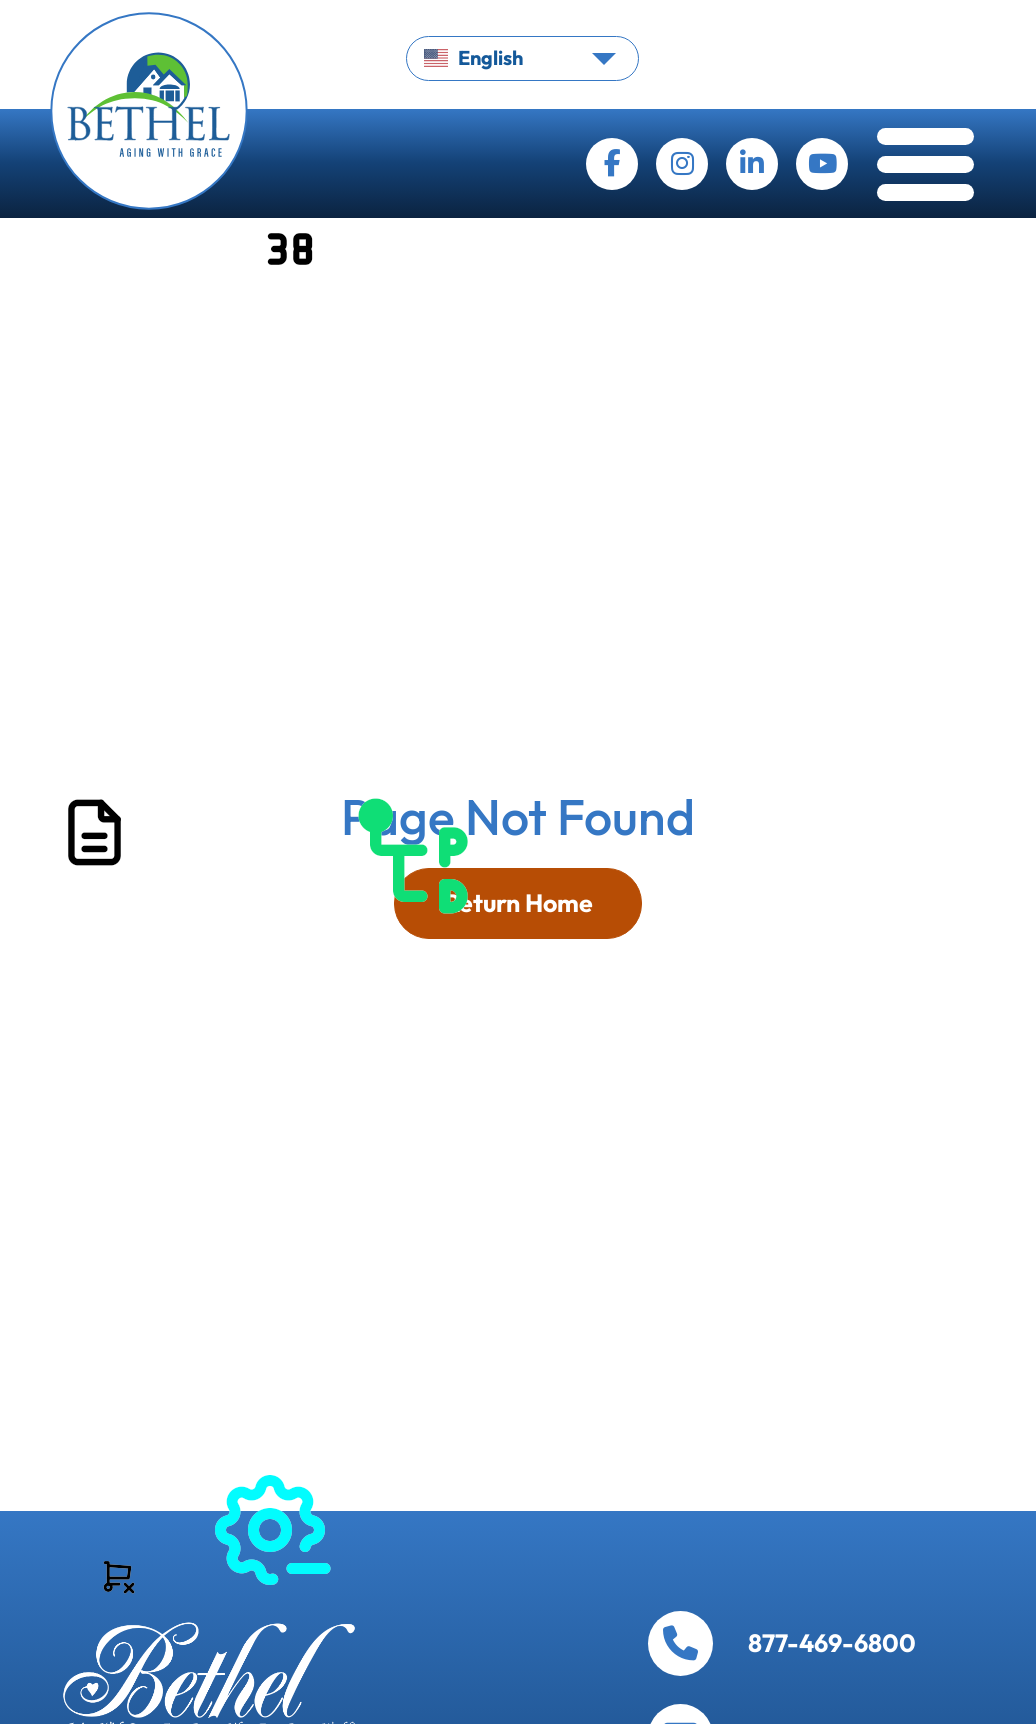 The image size is (1036, 1724). What do you see at coordinates (416, 856) in the screenshot?
I see `select automatic transmission mode` at bounding box center [416, 856].